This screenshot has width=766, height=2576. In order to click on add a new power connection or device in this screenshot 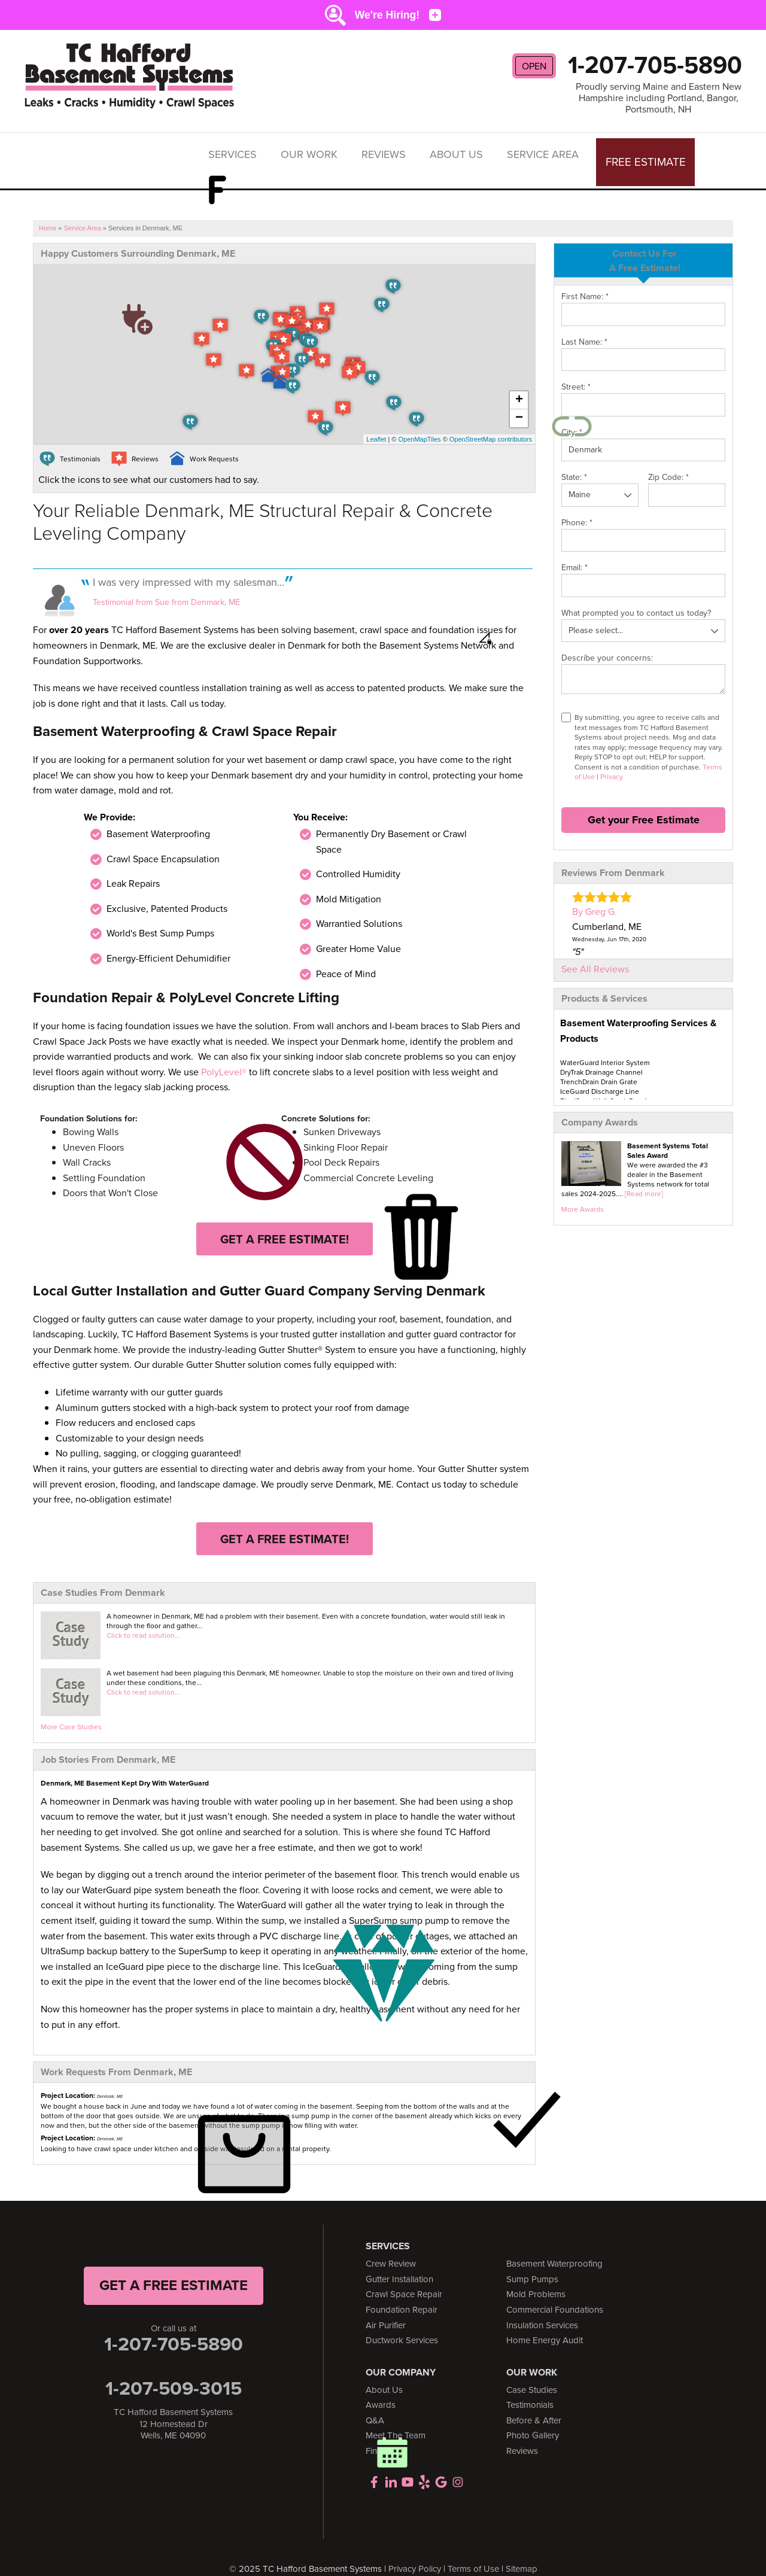, I will do `click(135, 319)`.